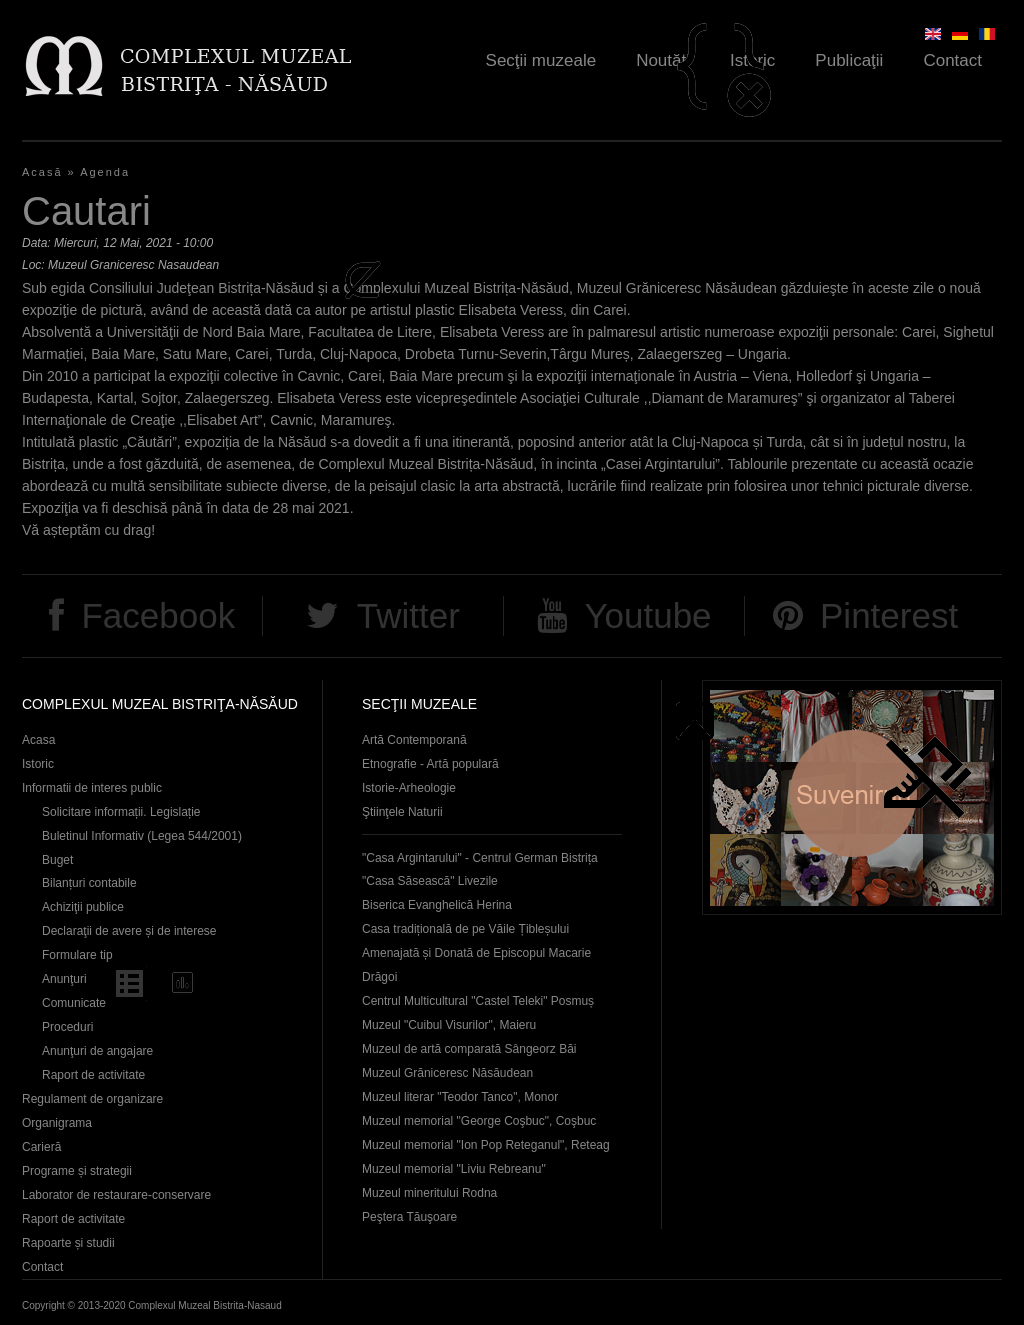 Image resolution: width=1024 pixels, height=1325 pixels. I want to click on do not step on this surface, so click(928, 776).